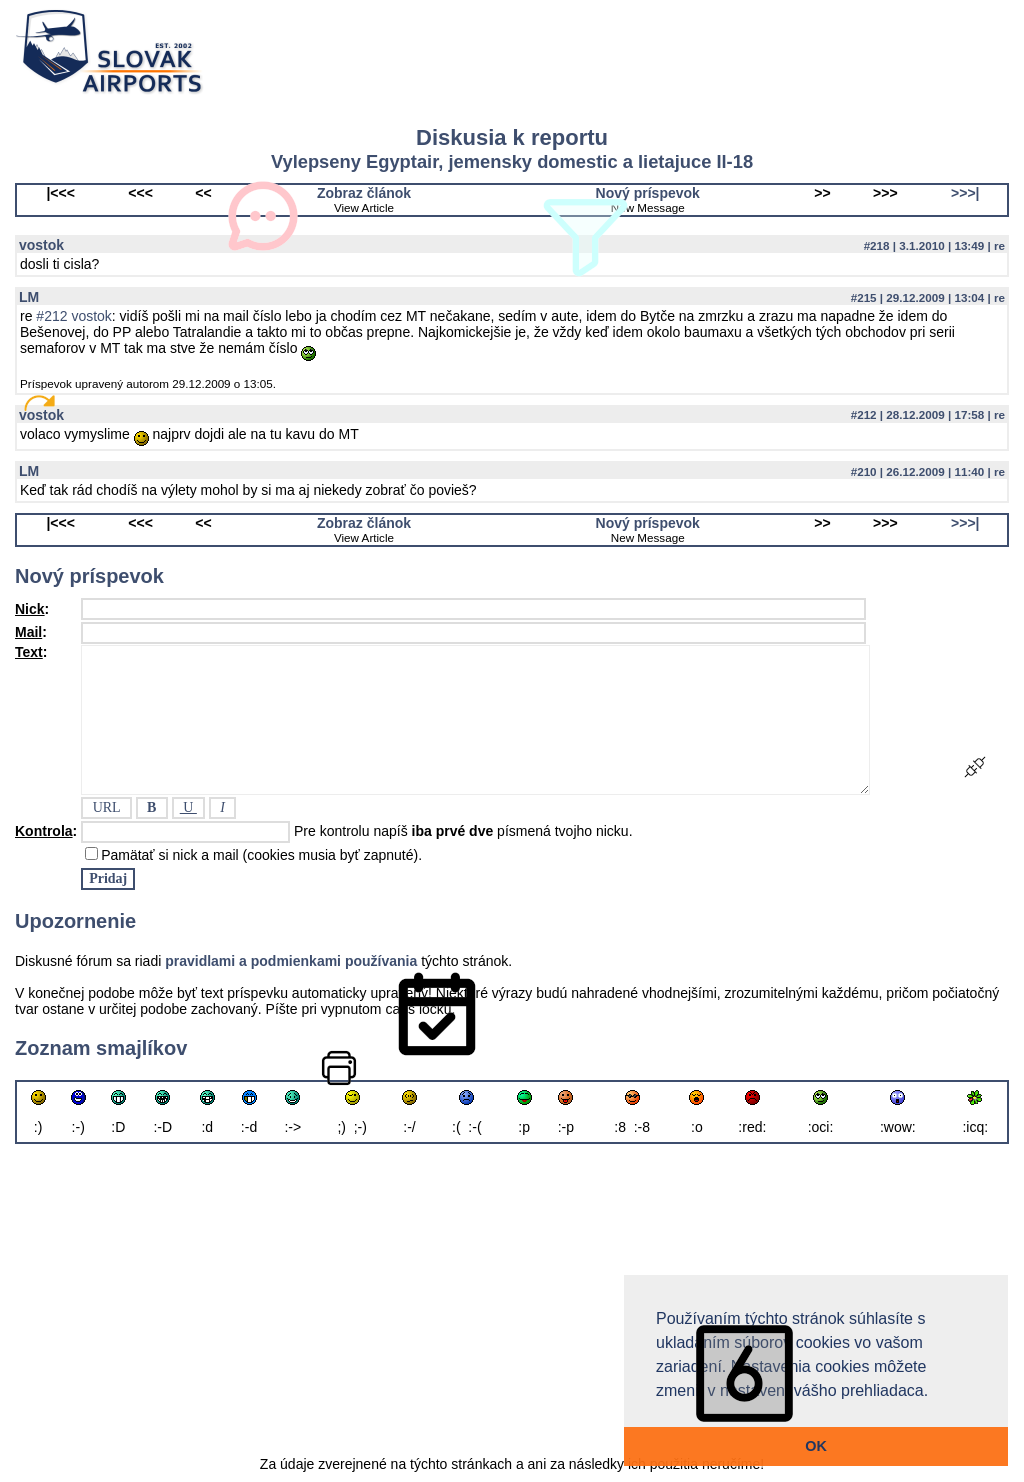 The height and width of the screenshot is (1482, 1024). What do you see at coordinates (585, 234) in the screenshot?
I see `filter or sort content` at bounding box center [585, 234].